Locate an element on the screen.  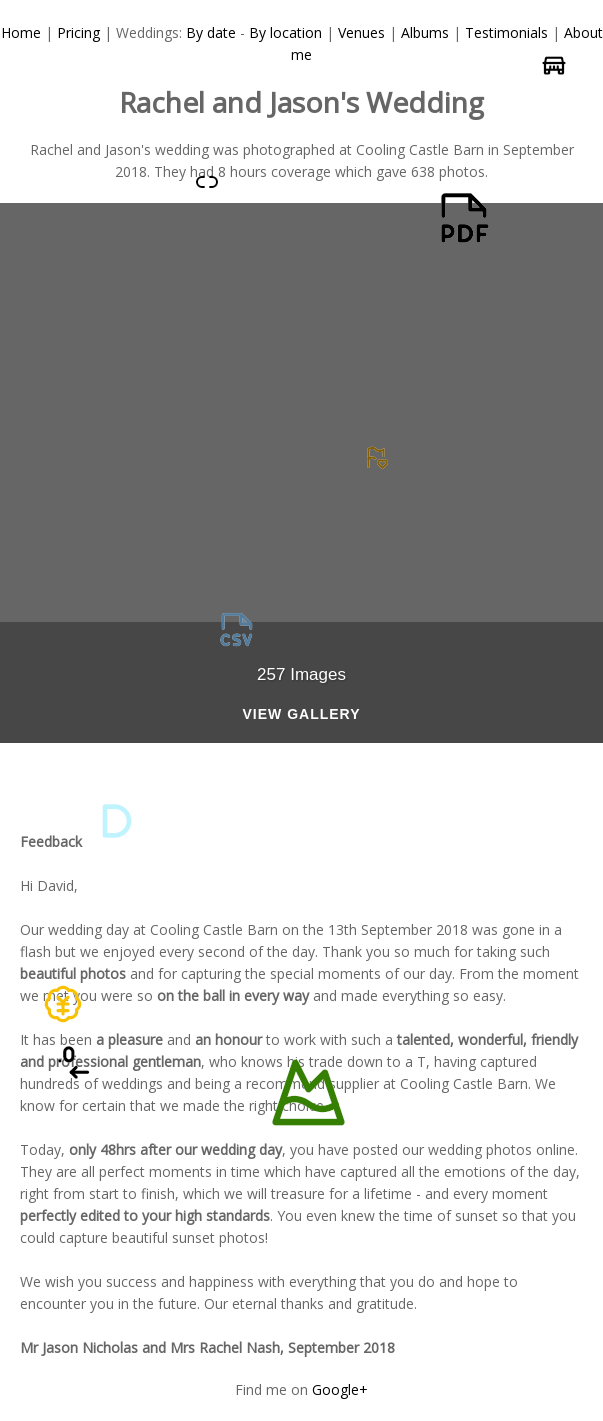
open or view a CSV file is located at coordinates (237, 631).